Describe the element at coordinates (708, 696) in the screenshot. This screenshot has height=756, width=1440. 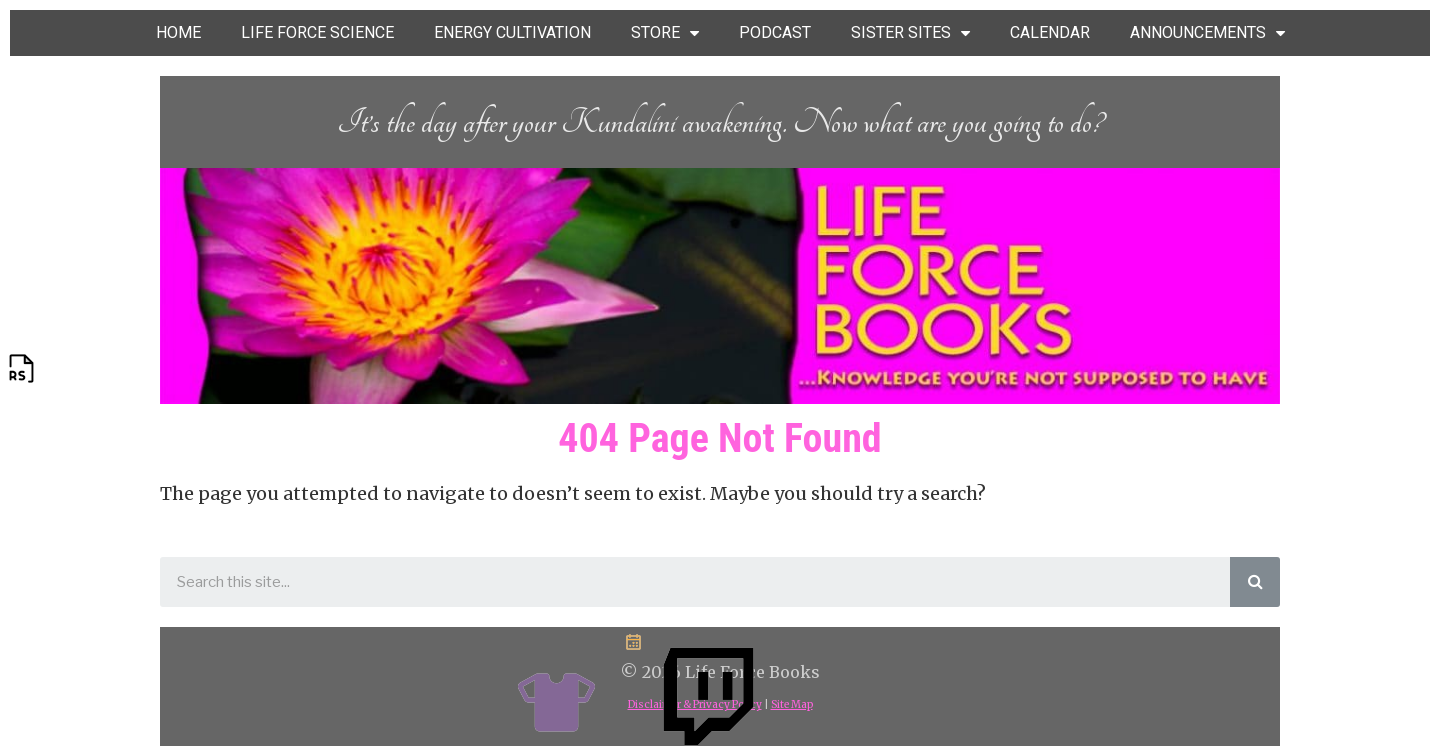
I see `open Twitch app` at that location.